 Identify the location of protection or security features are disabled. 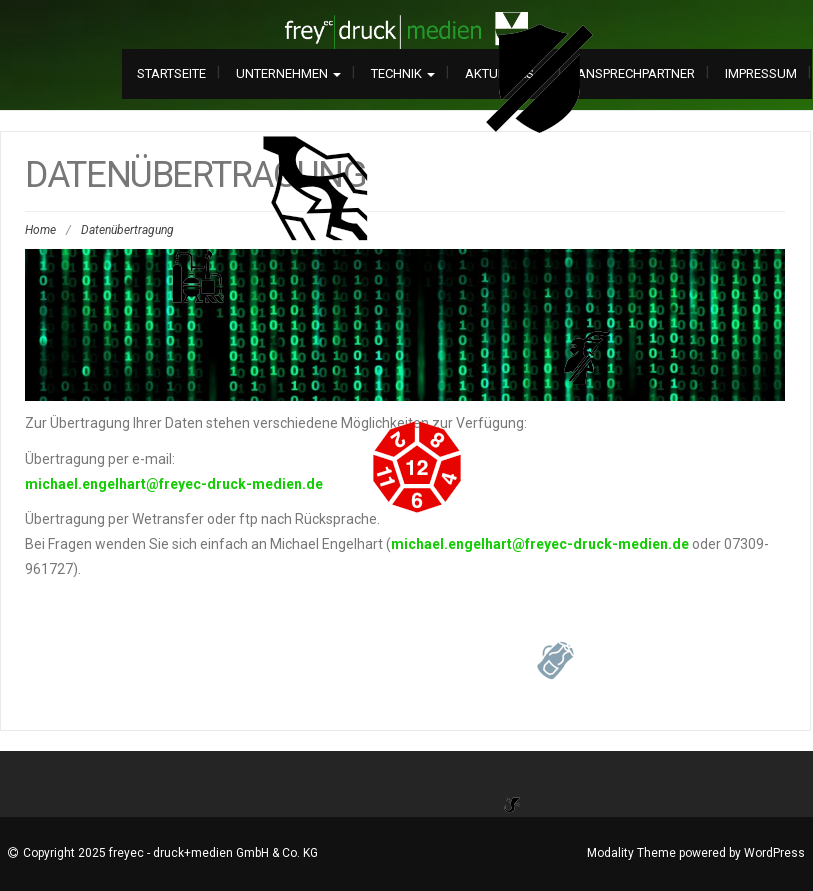
(539, 78).